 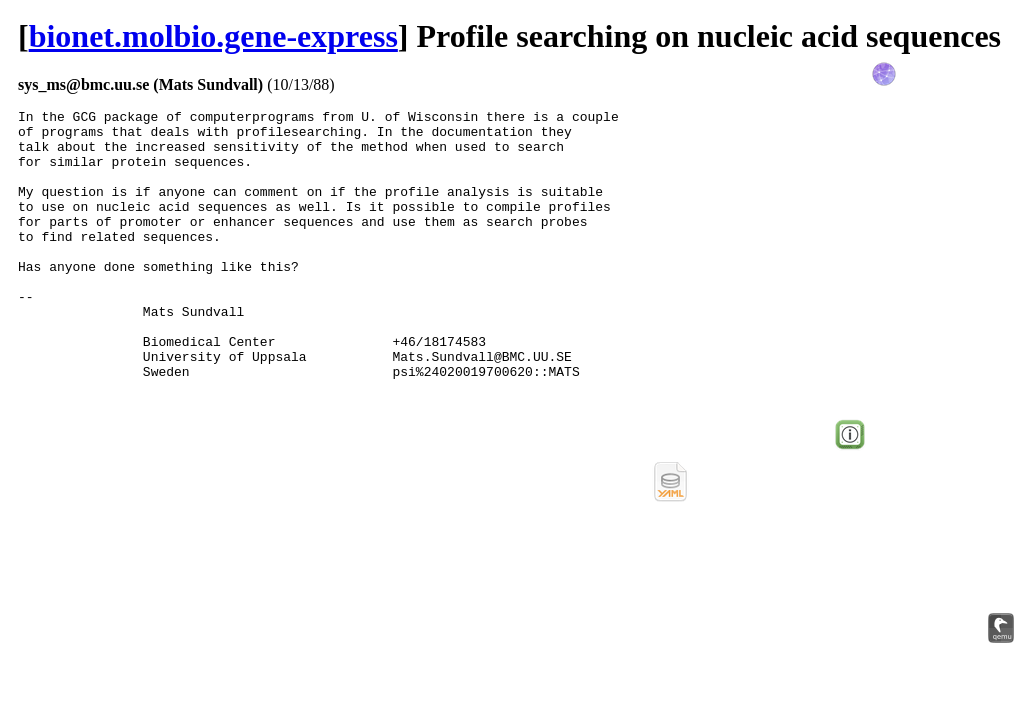 What do you see at coordinates (850, 435) in the screenshot?
I see `view hardware information and system specs` at bounding box center [850, 435].